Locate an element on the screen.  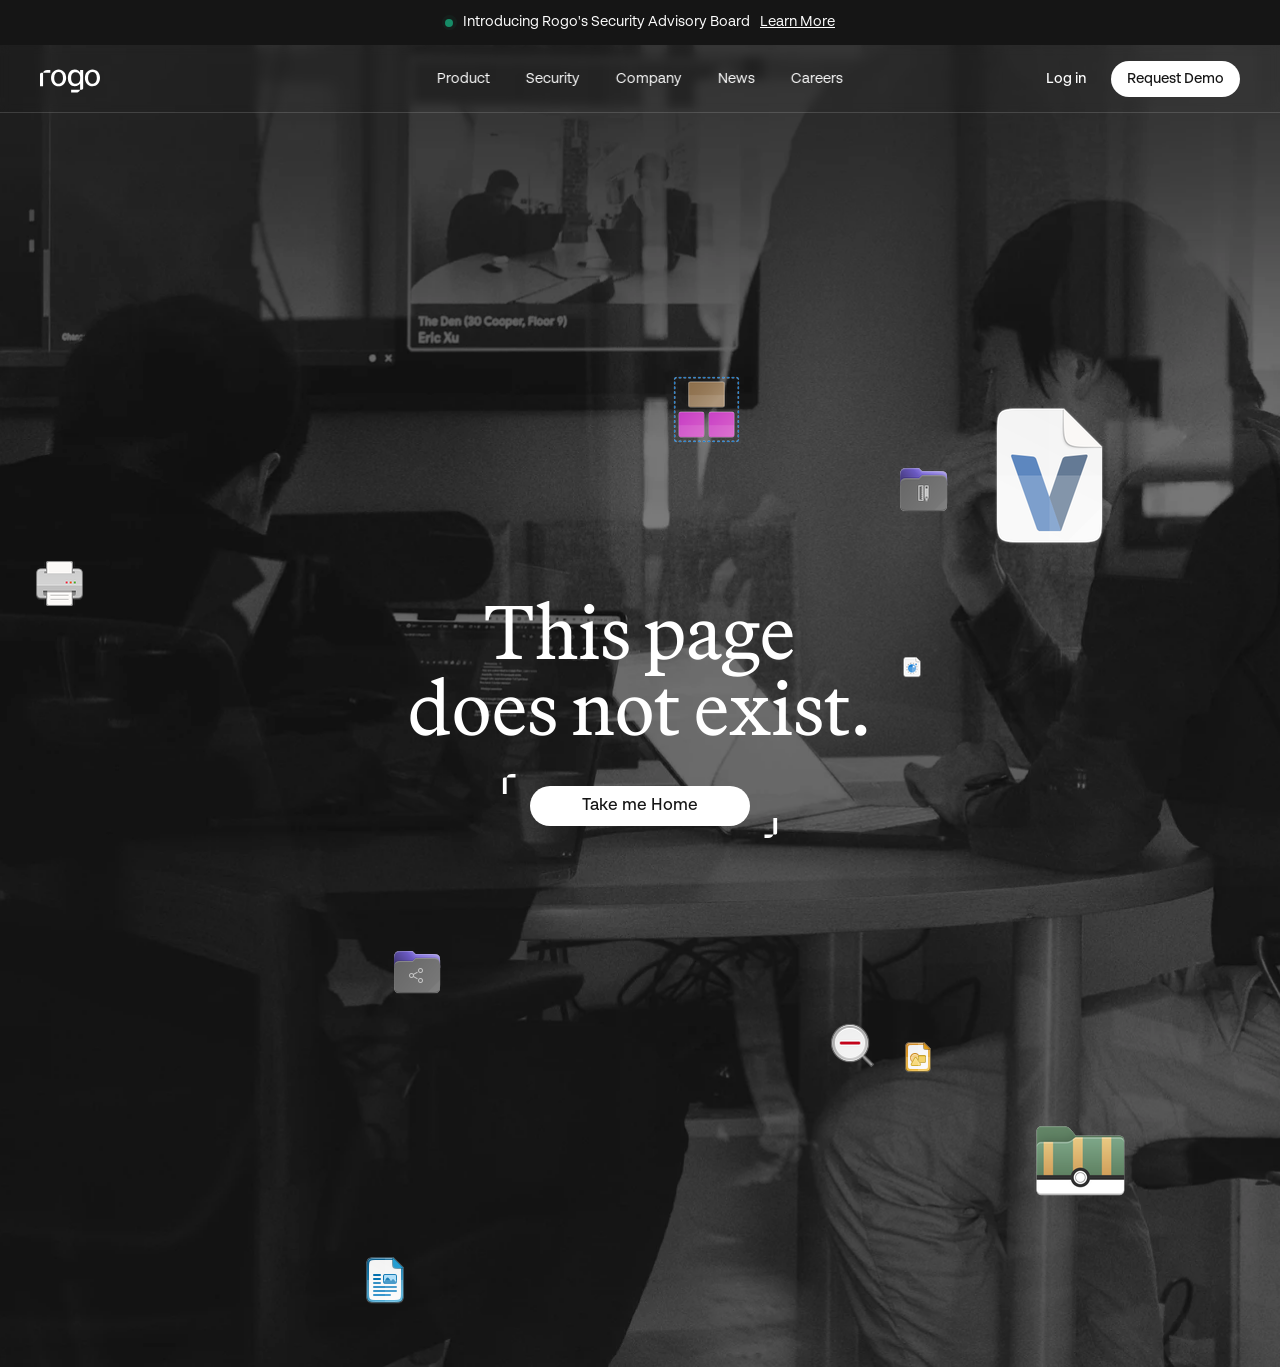
select all items in the current view is located at coordinates (706, 409).